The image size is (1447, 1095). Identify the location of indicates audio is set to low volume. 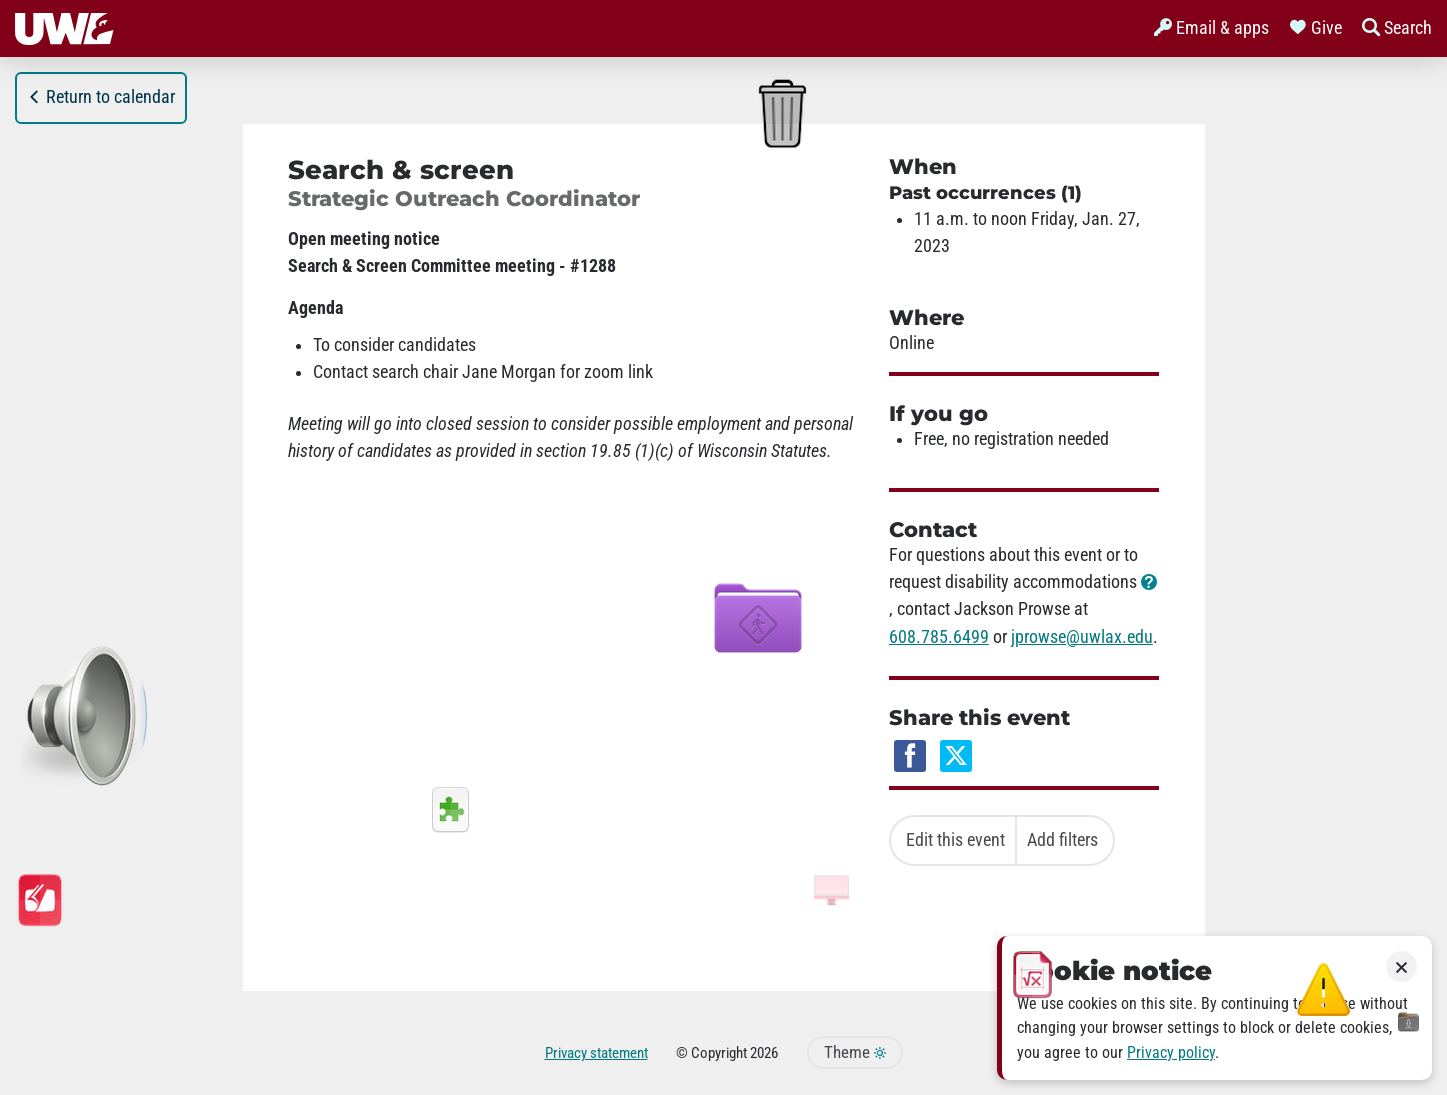
(97, 716).